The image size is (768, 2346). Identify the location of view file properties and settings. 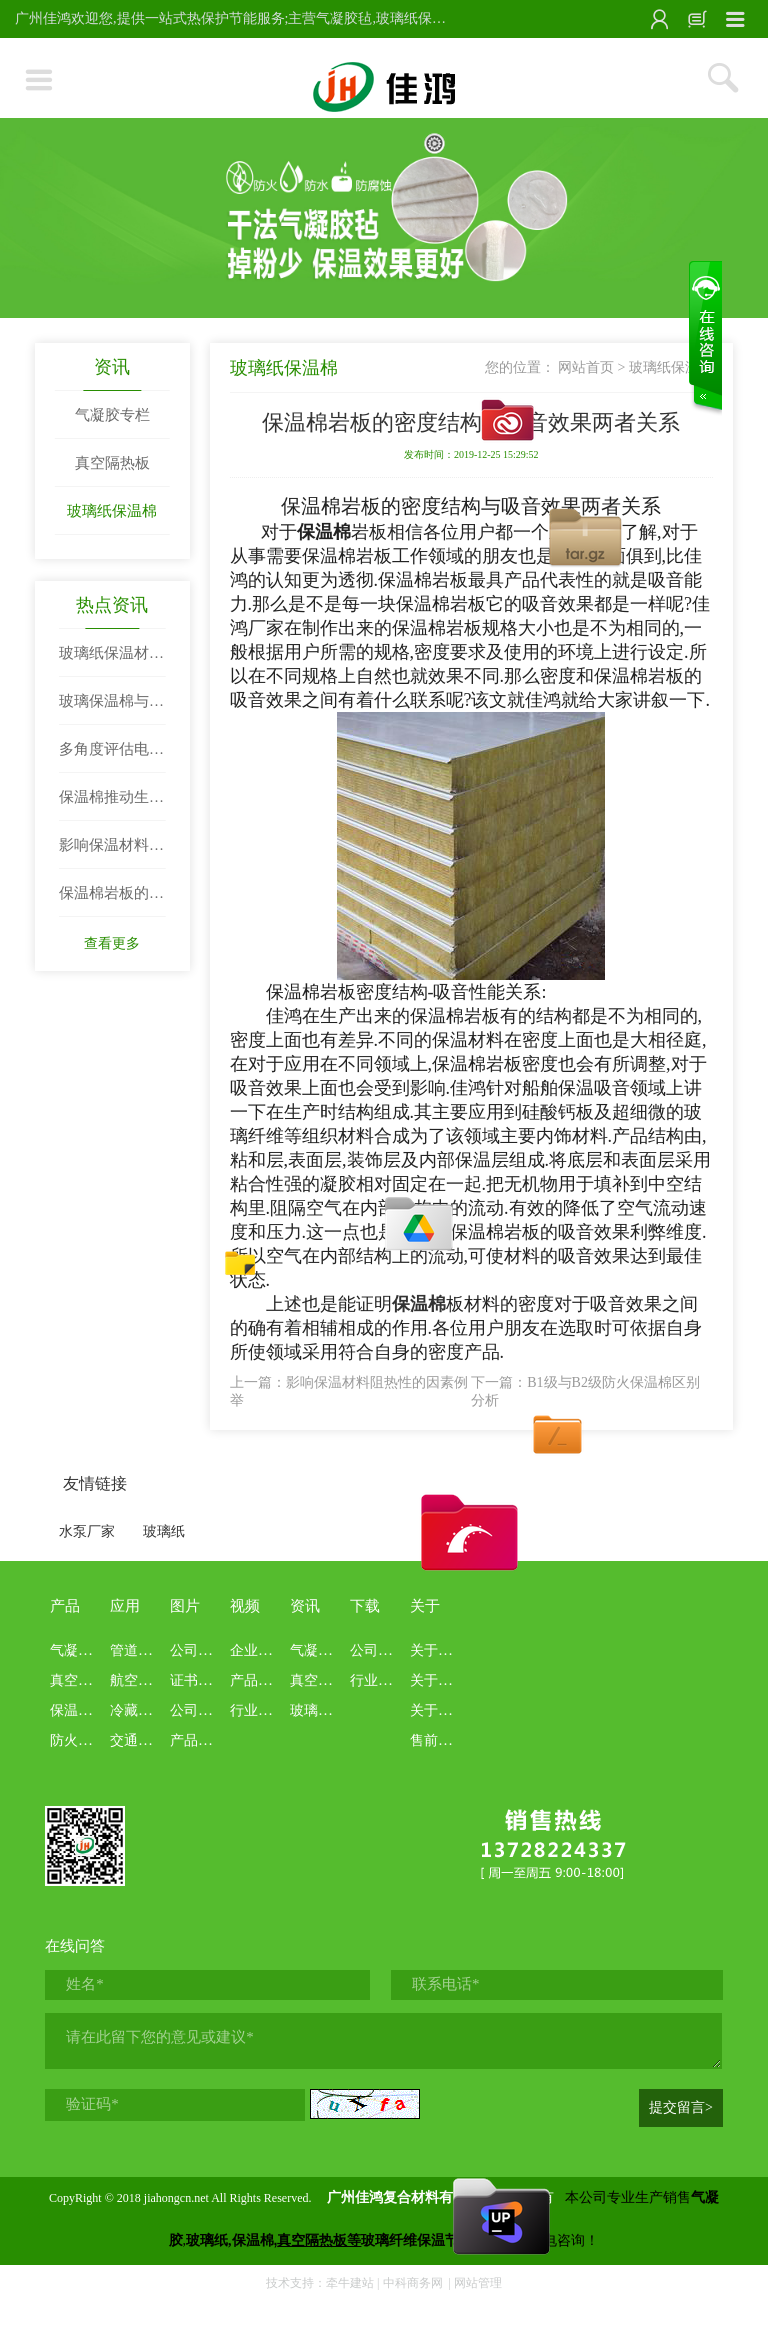
(434, 143).